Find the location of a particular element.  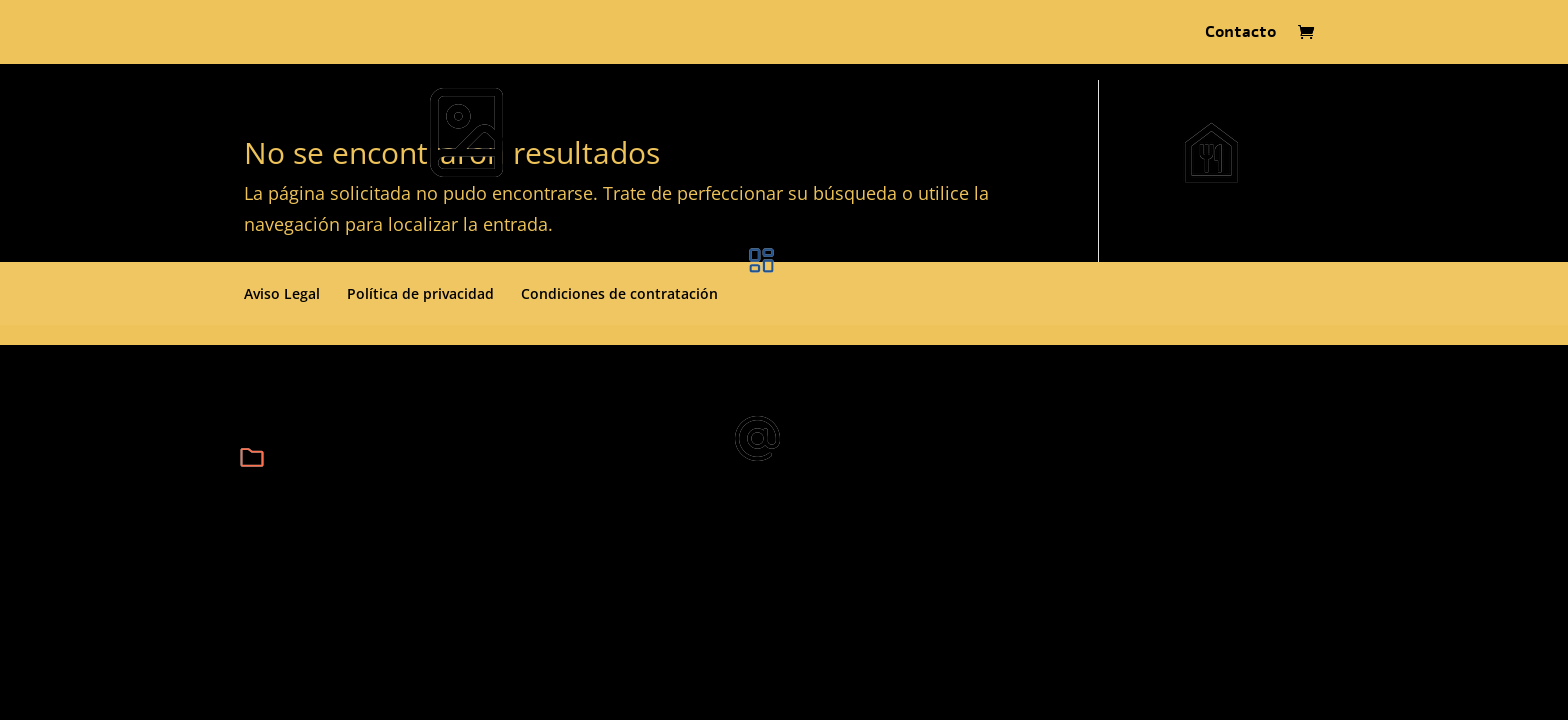

open a folder to view its contents is located at coordinates (252, 457).